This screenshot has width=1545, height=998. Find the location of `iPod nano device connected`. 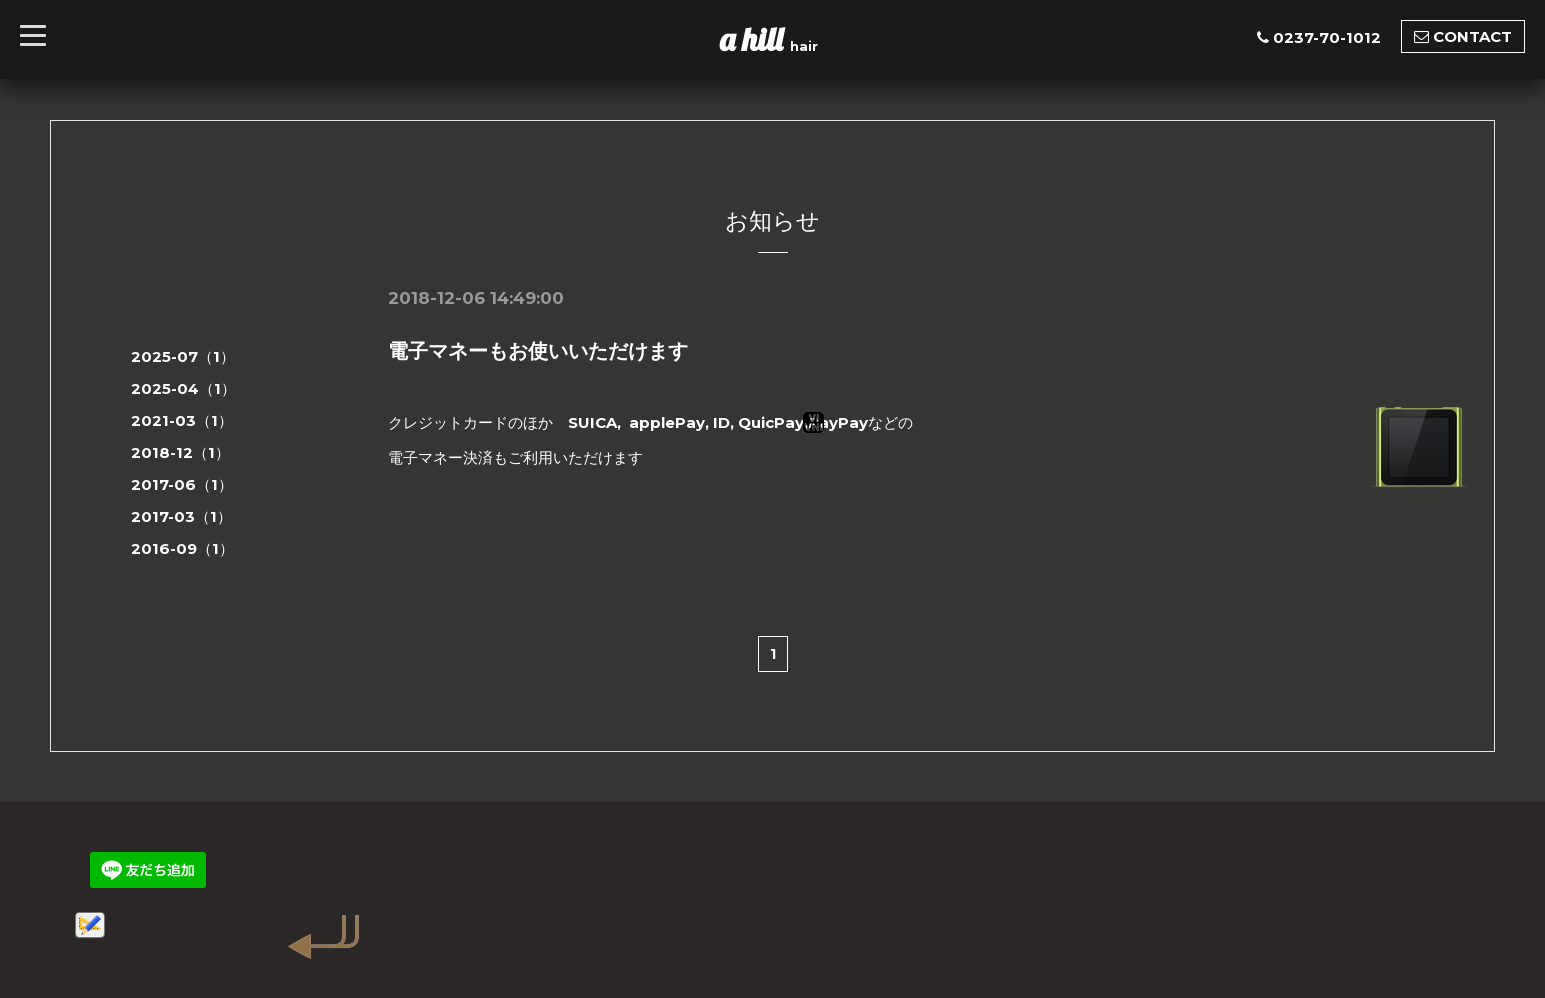

iPod nano device connected is located at coordinates (1419, 447).